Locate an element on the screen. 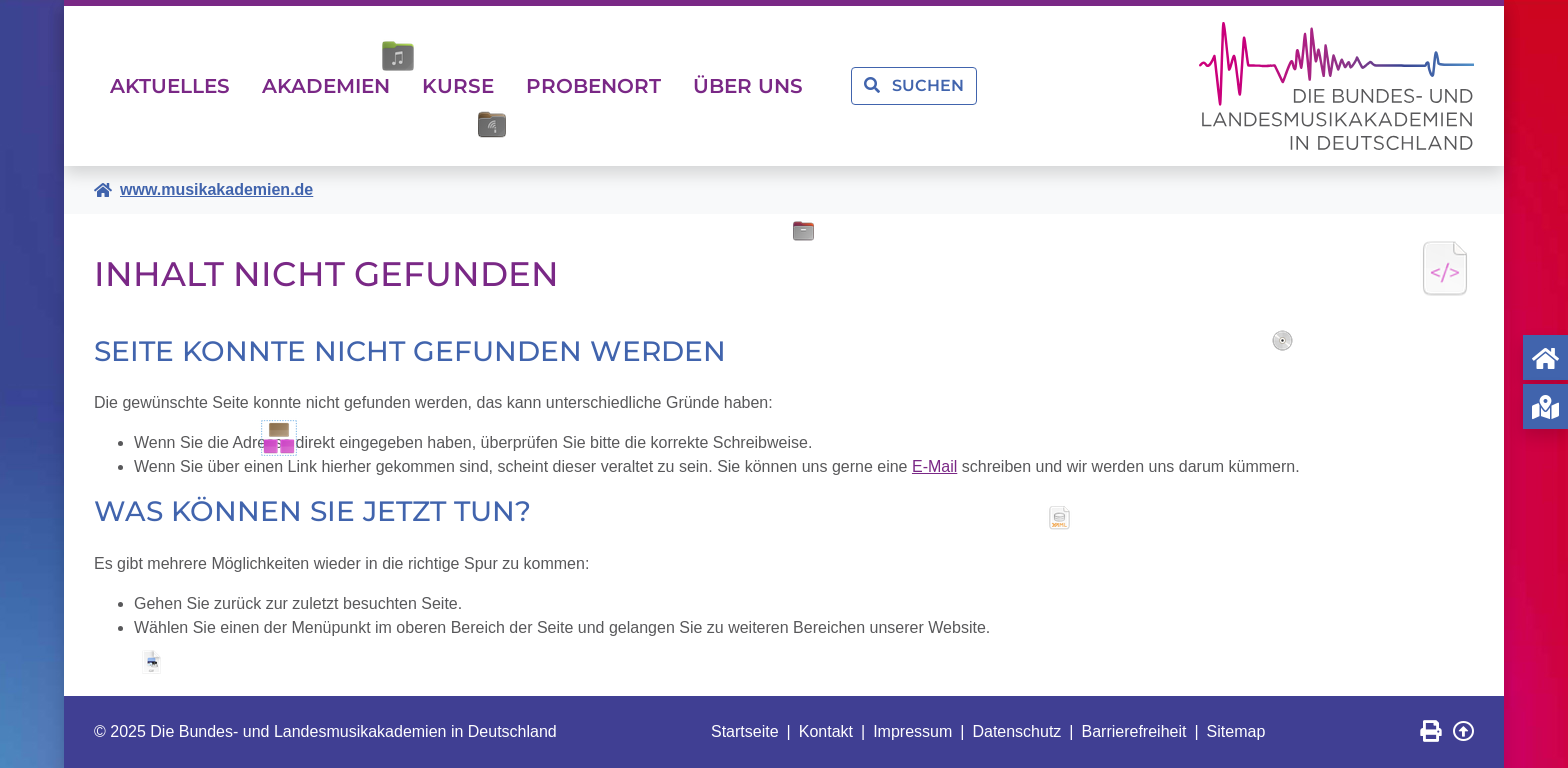 The image size is (1568, 768). select all items in the current view is located at coordinates (279, 438).